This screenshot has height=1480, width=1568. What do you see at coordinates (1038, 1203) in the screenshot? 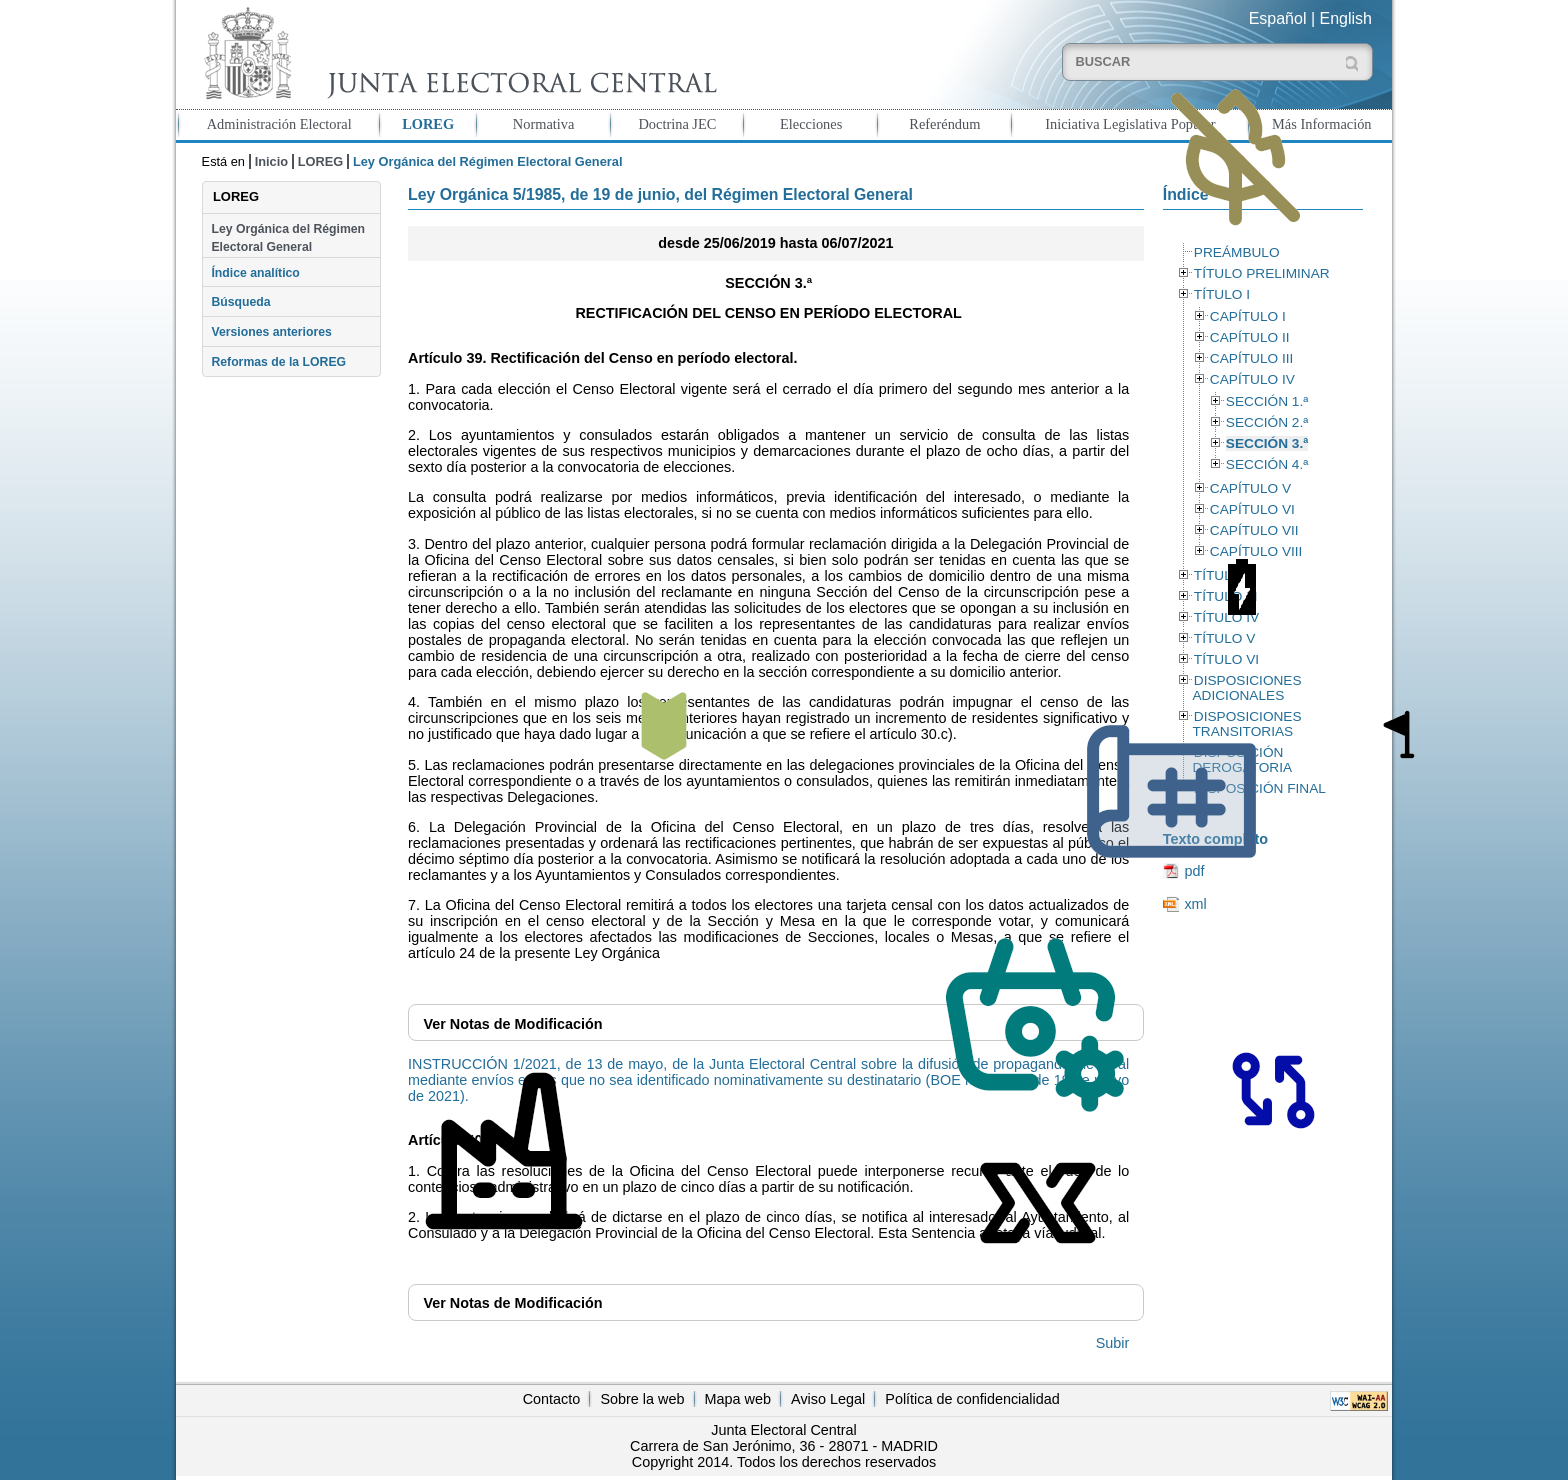
I see `xdeep brand logo` at bounding box center [1038, 1203].